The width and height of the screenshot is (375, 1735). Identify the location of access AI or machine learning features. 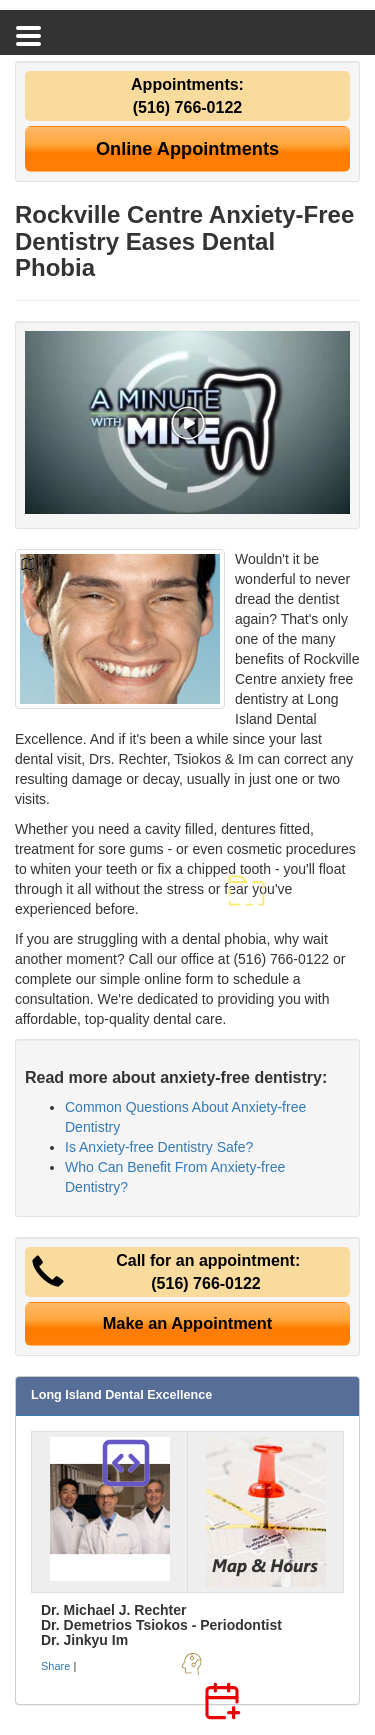
(192, 1664).